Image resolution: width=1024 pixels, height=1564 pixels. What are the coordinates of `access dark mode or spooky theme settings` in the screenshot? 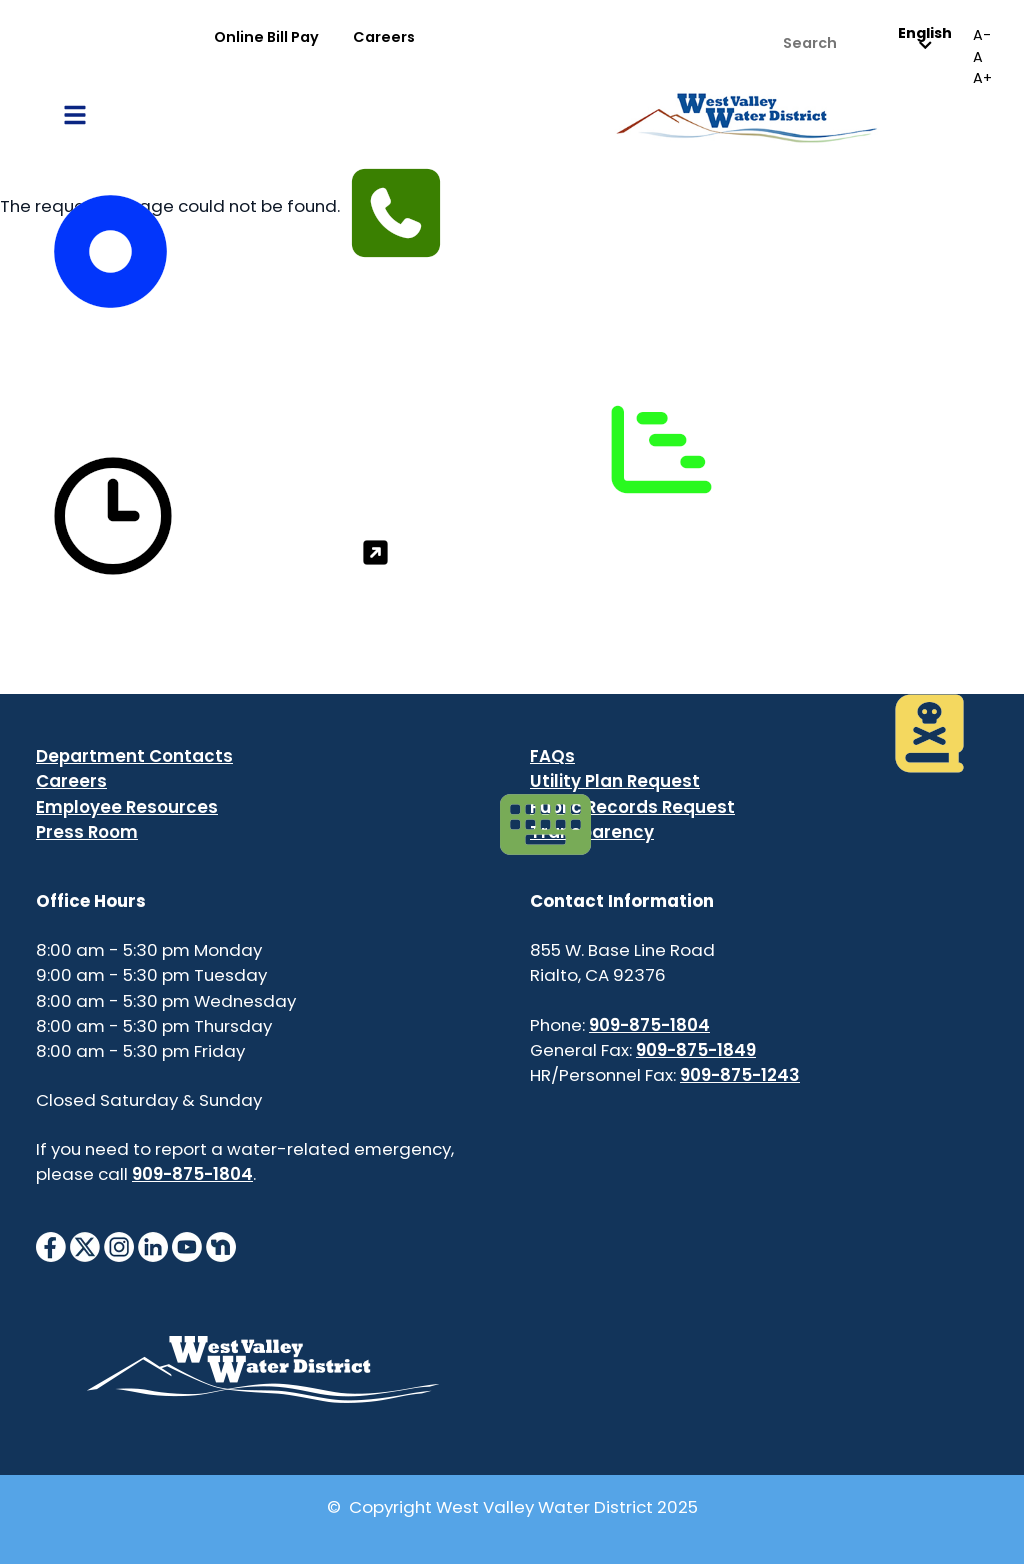 It's located at (929, 733).